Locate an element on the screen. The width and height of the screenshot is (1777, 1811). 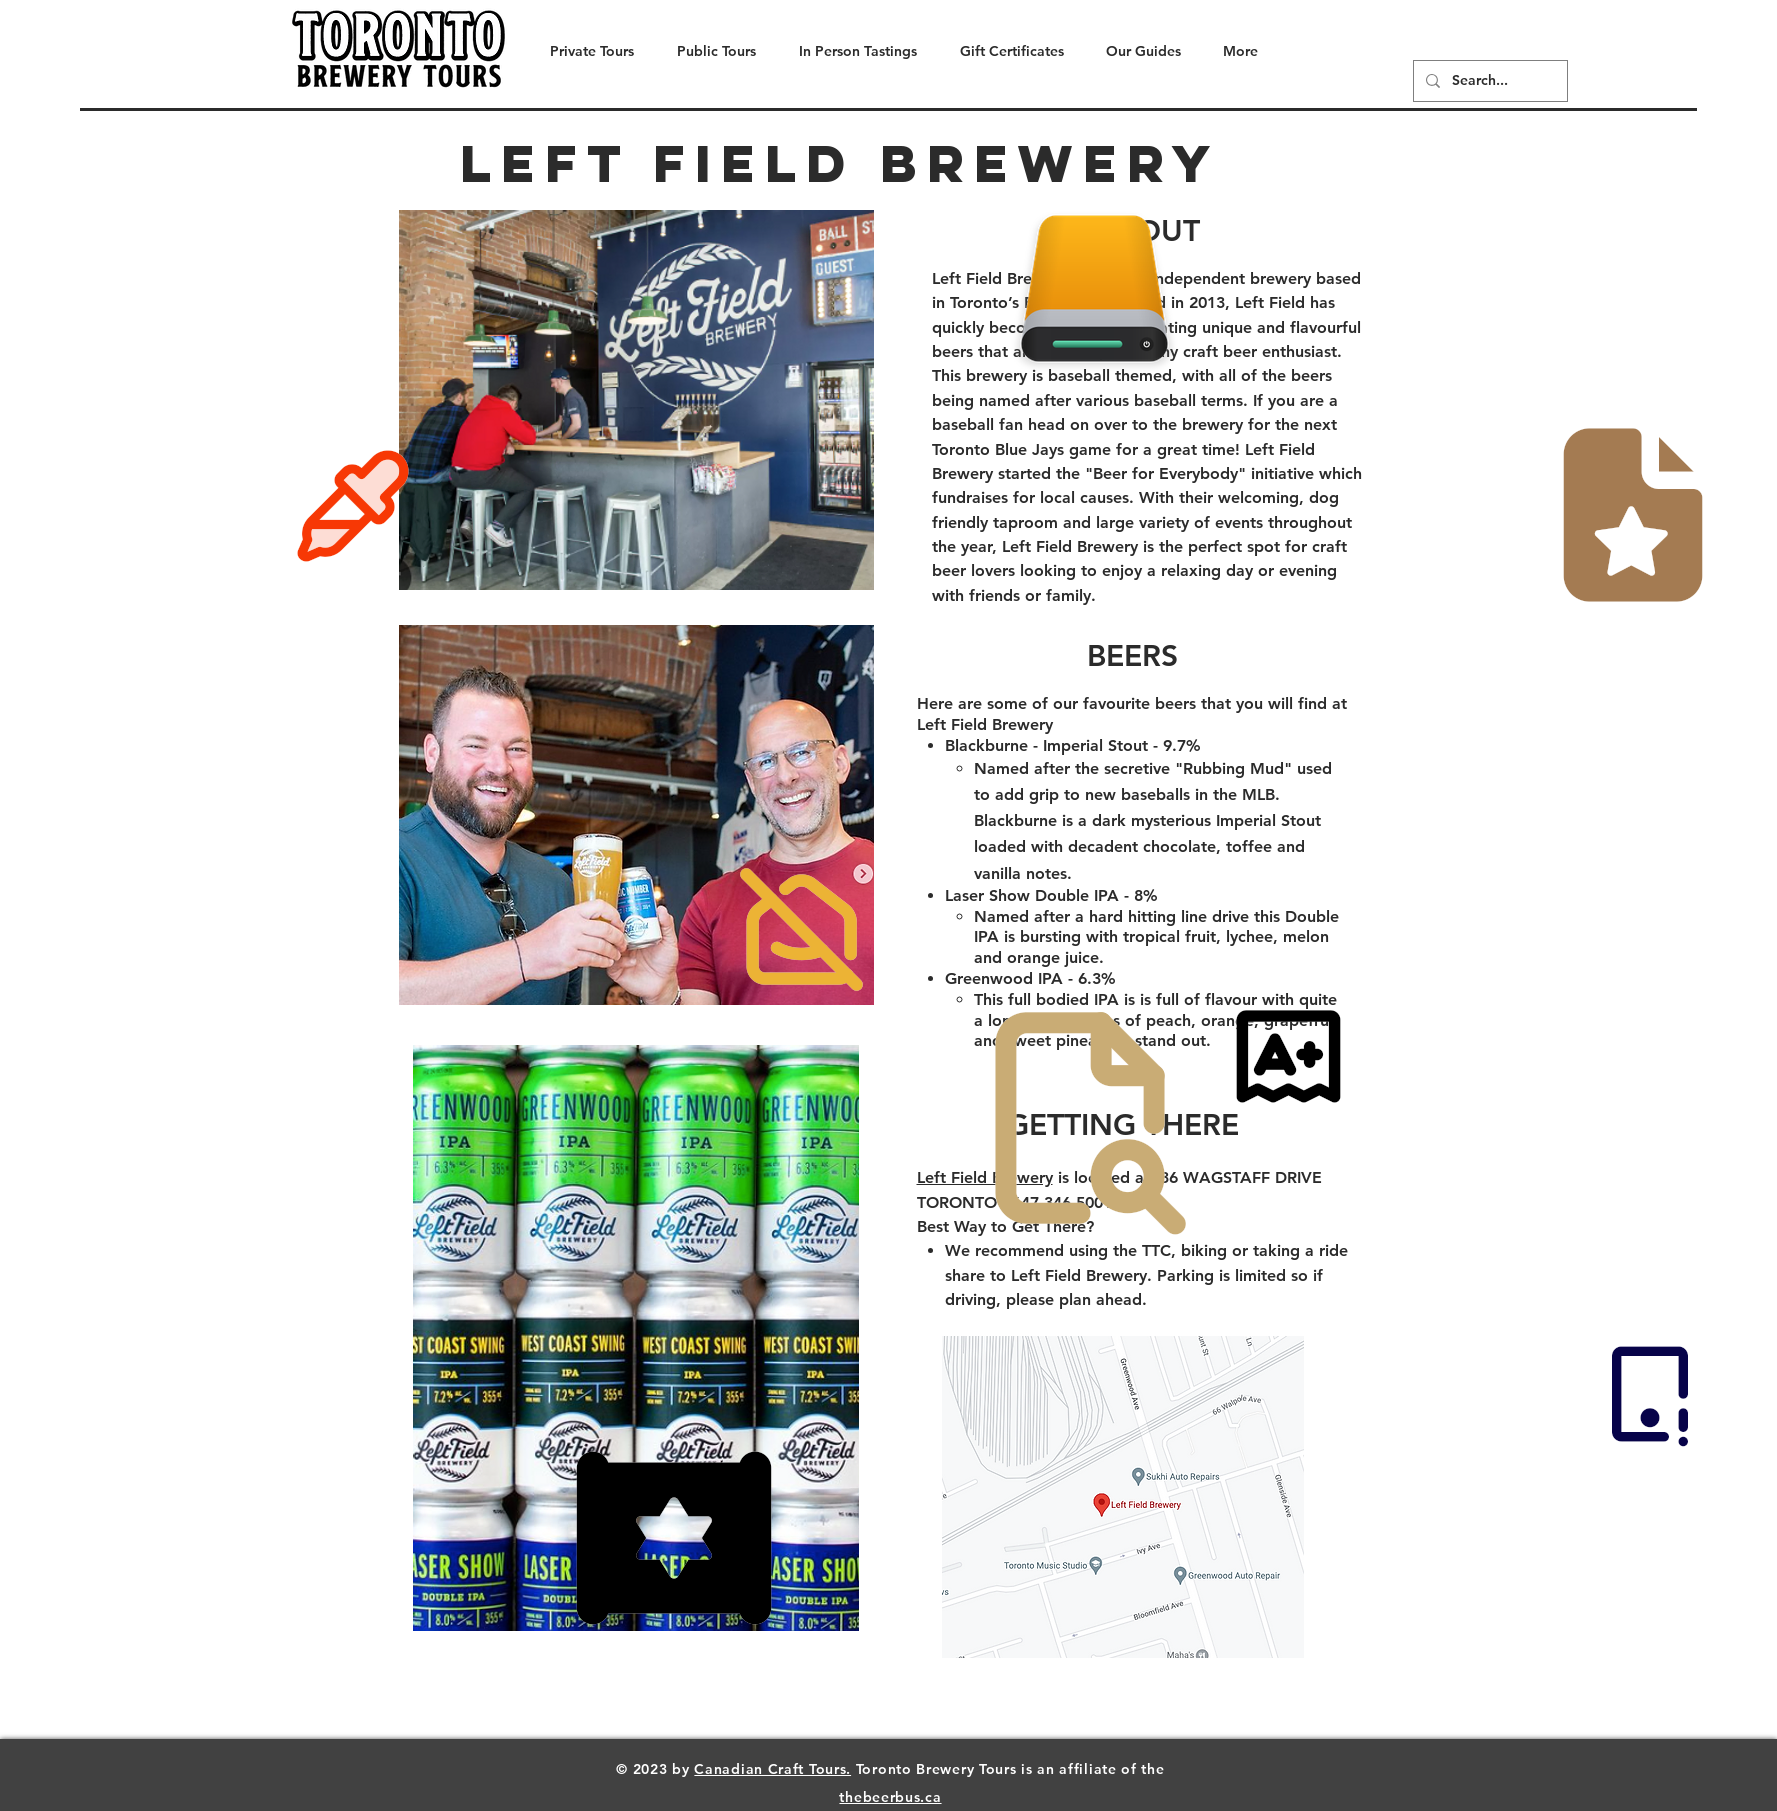
pick a color from the canvas is located at coordinates (353, 506).